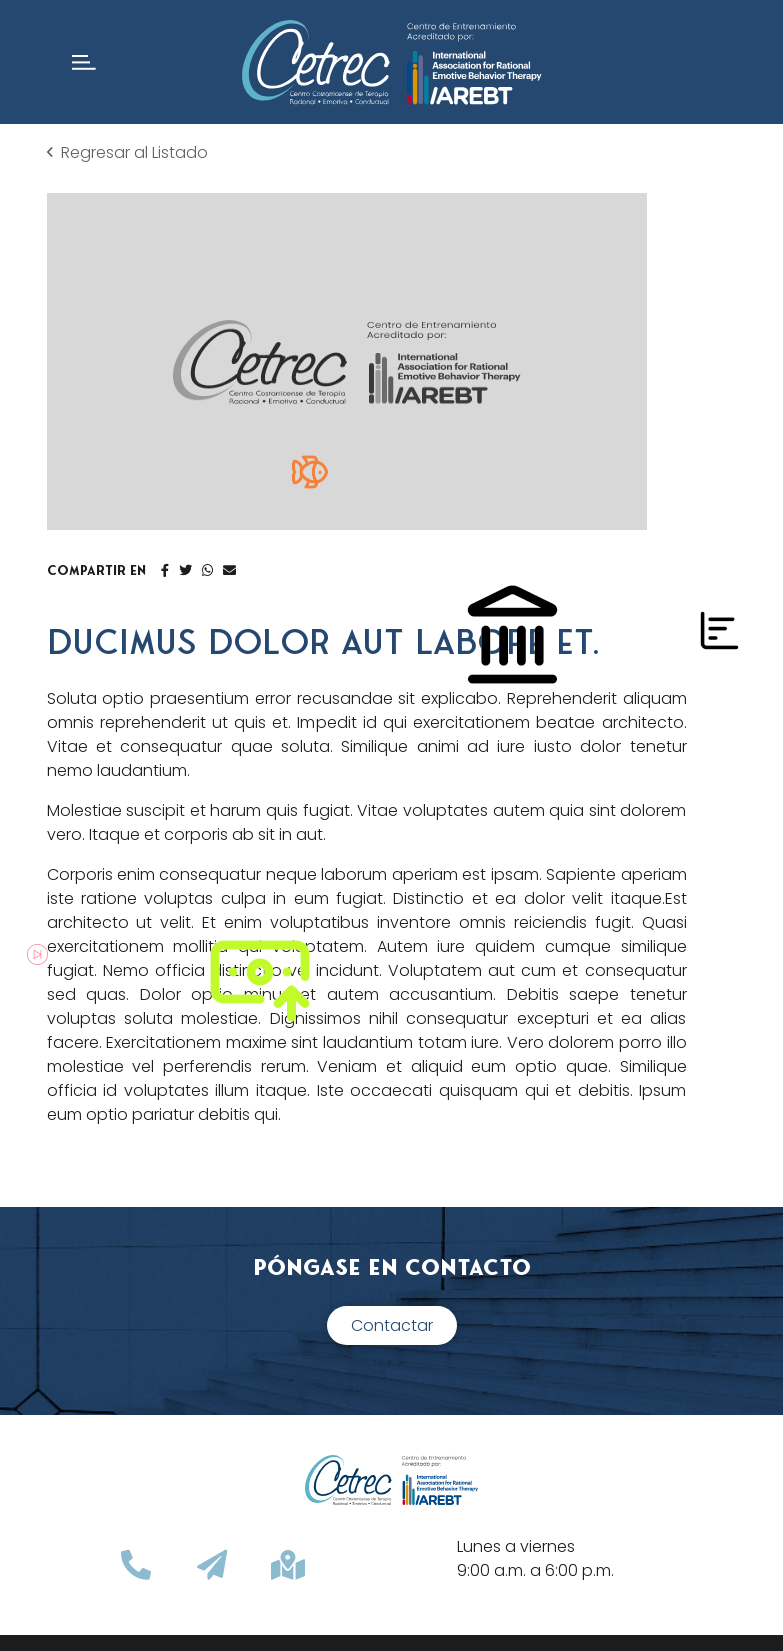 The height and width of the screenshot is (1651, 783). I want to click on skip to the next track, so click(37, 954).